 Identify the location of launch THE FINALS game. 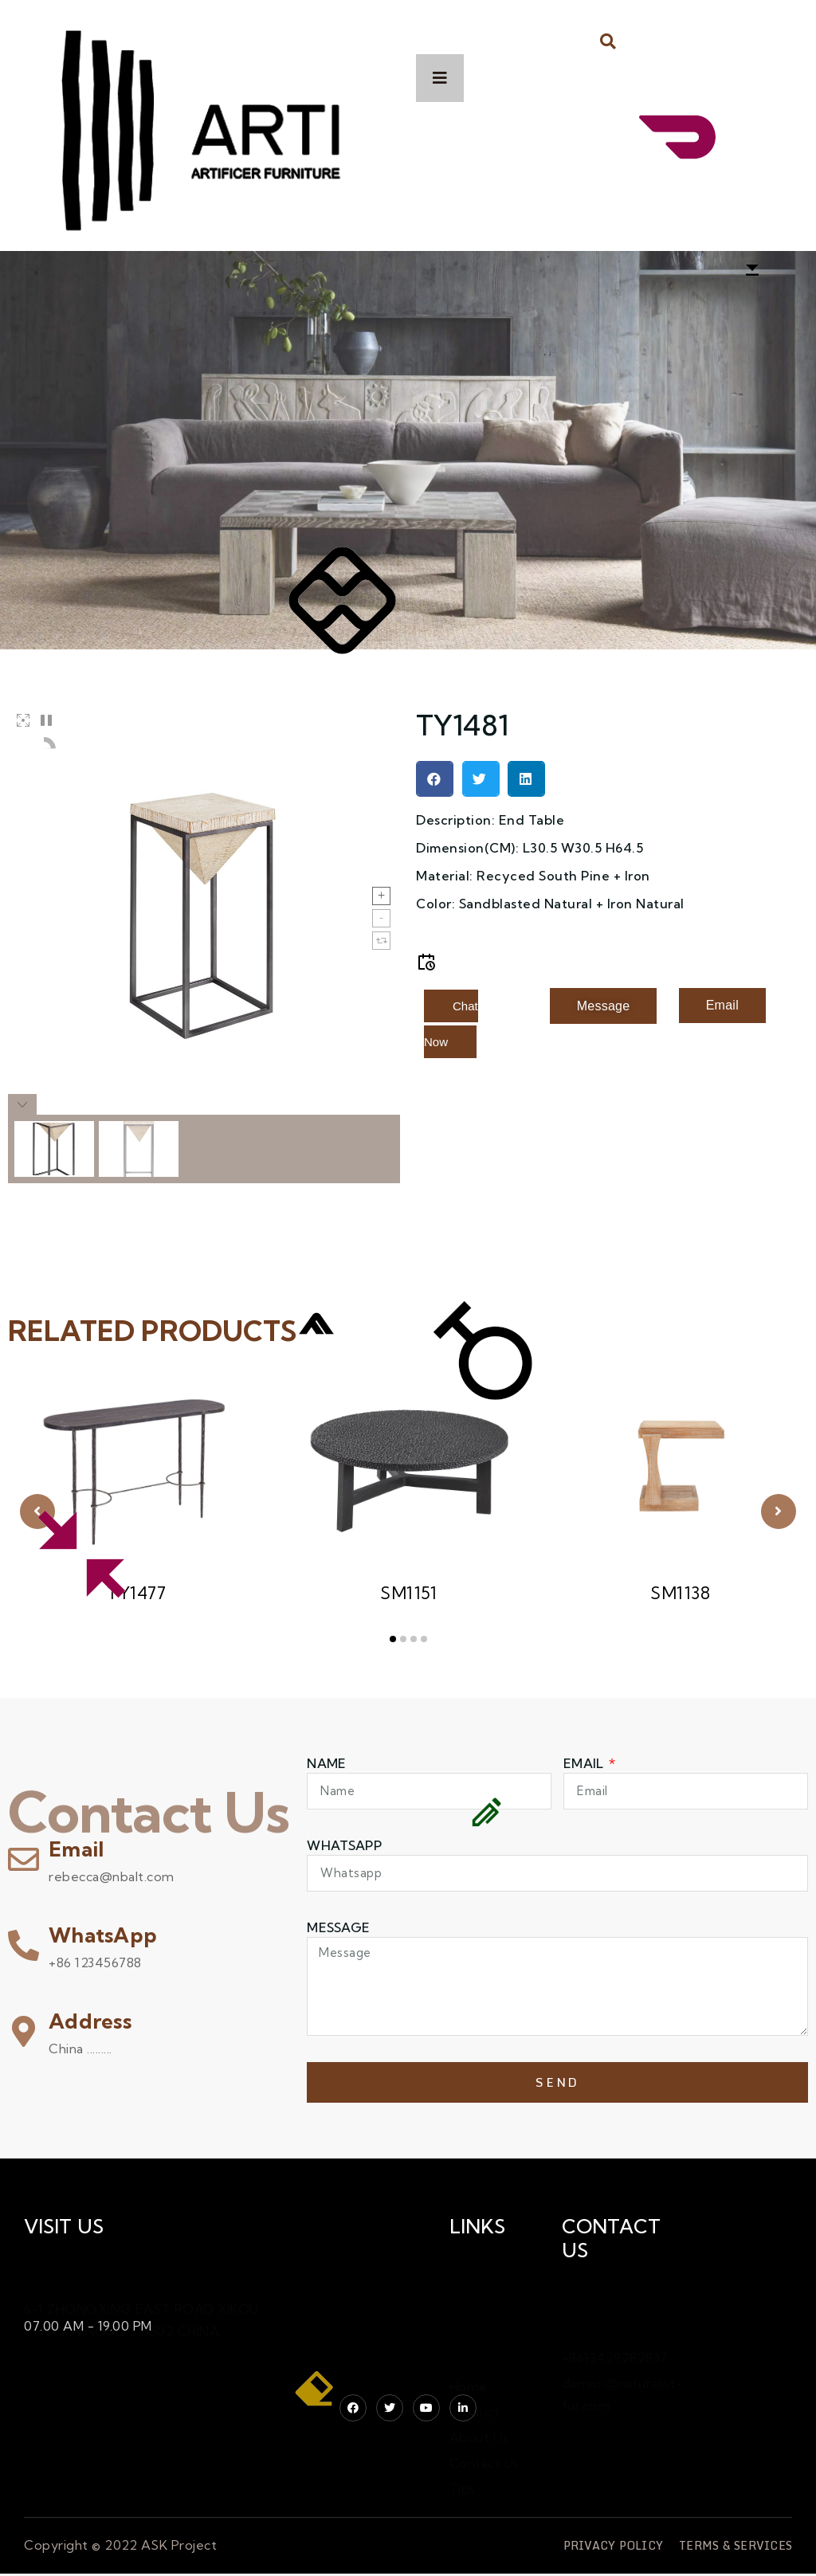
(316, 1323).